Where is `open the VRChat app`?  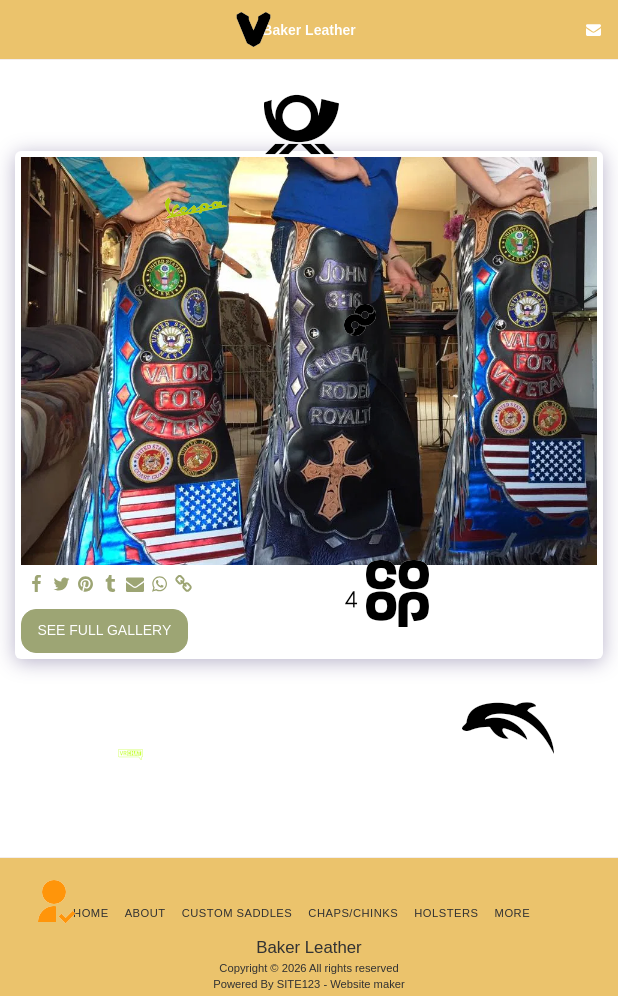
open the VRChat app is located at coordinates (130, 754).